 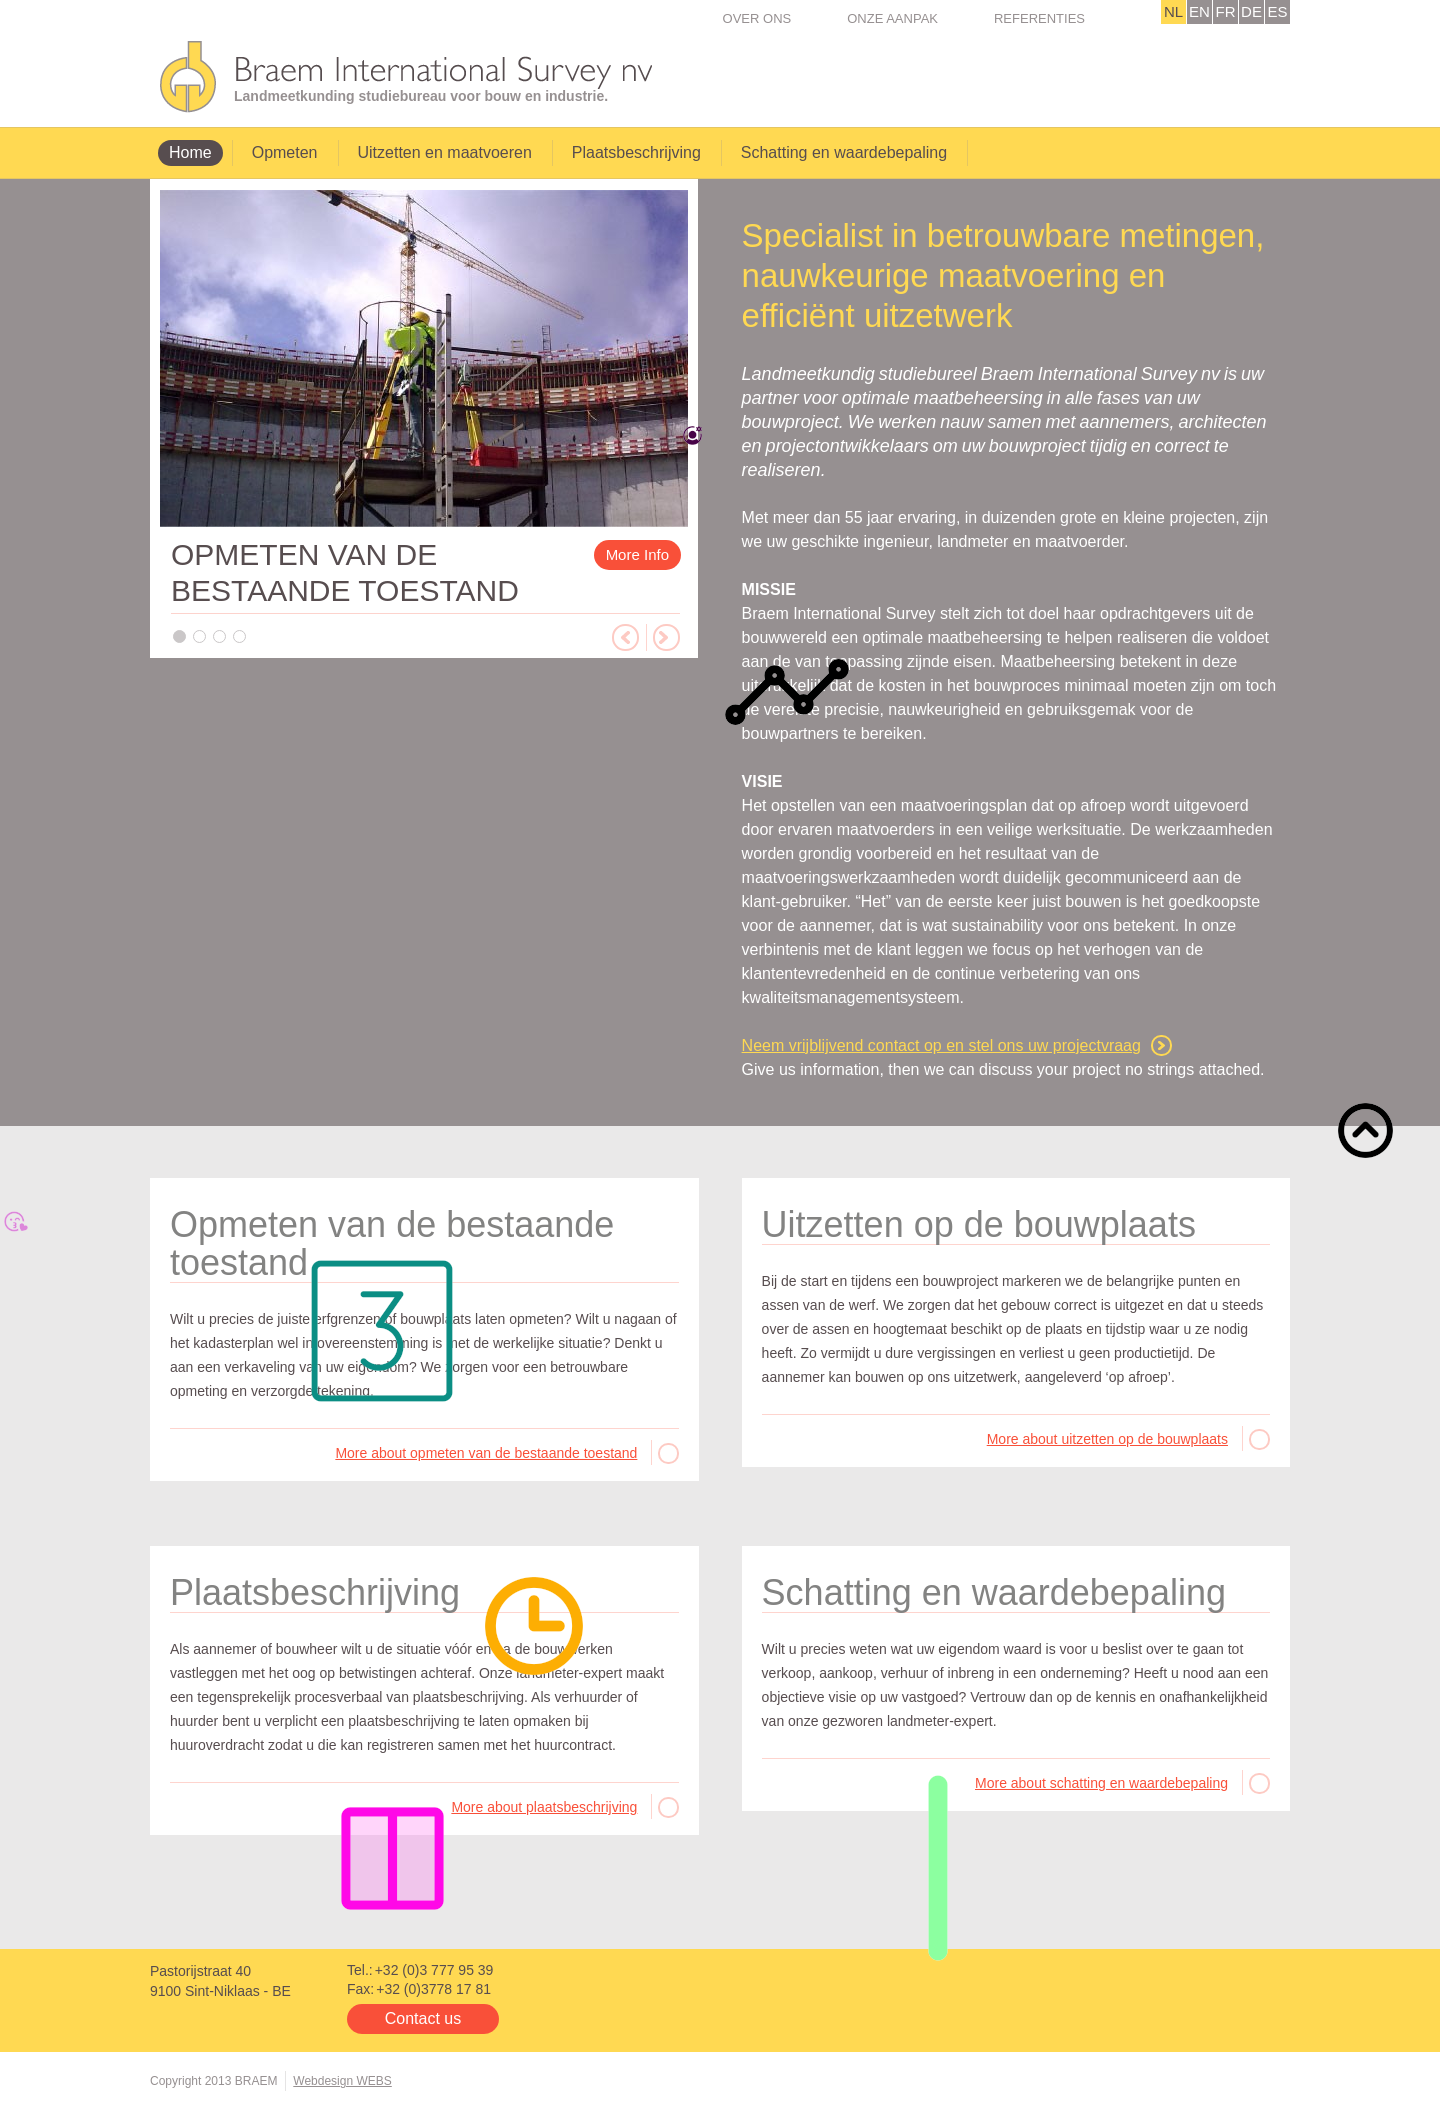 I want to click on view analytics and statistics, so click(x=787, y=692).